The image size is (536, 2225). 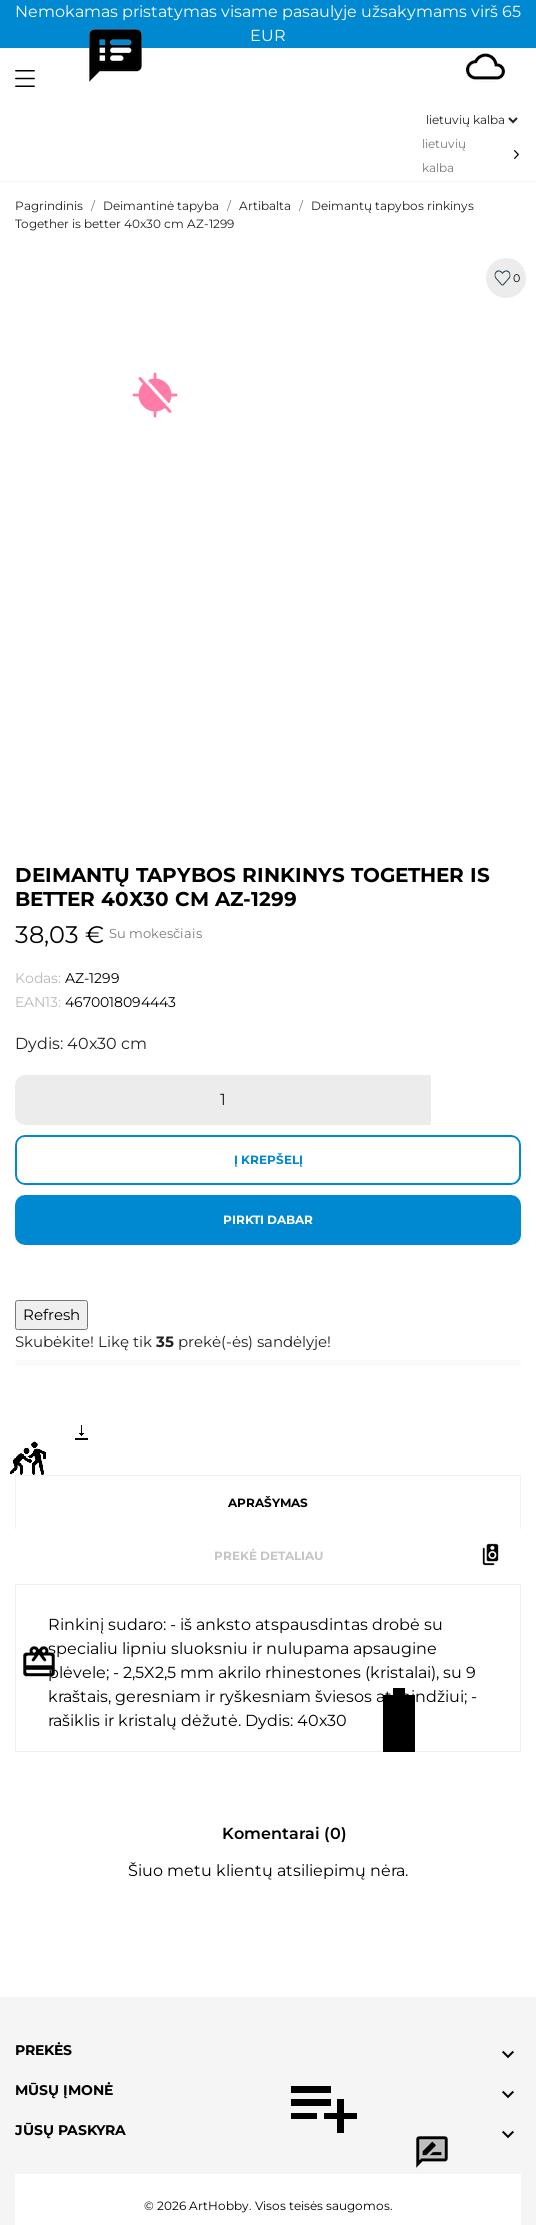 I want to click on location services disabled, so click(x=155, y=395).